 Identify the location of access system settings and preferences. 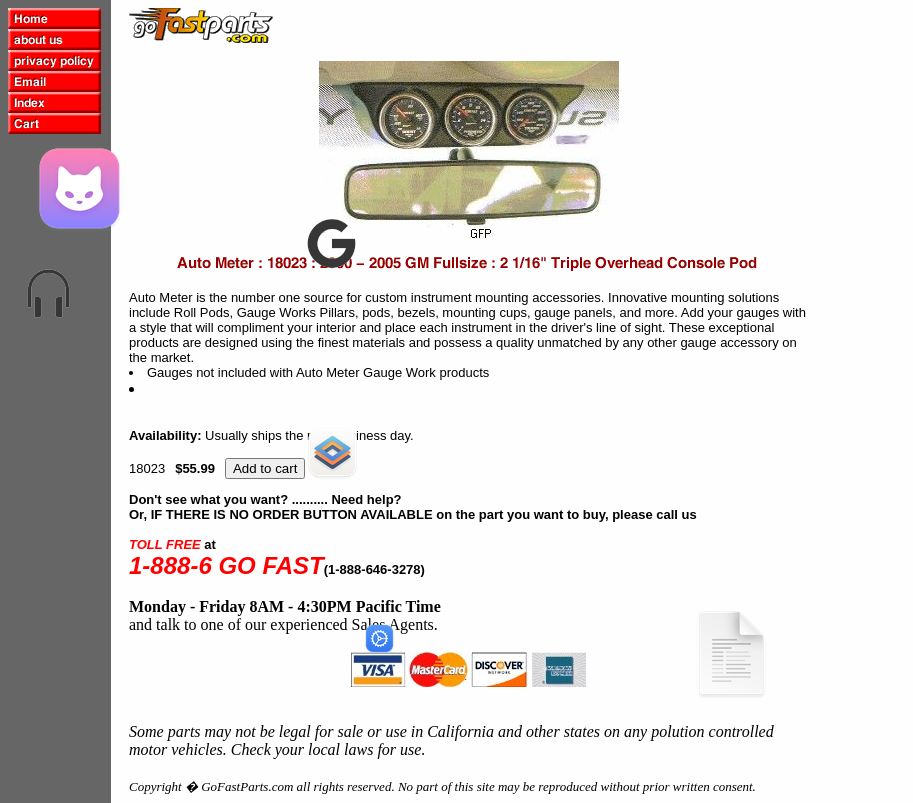
(379, 638).